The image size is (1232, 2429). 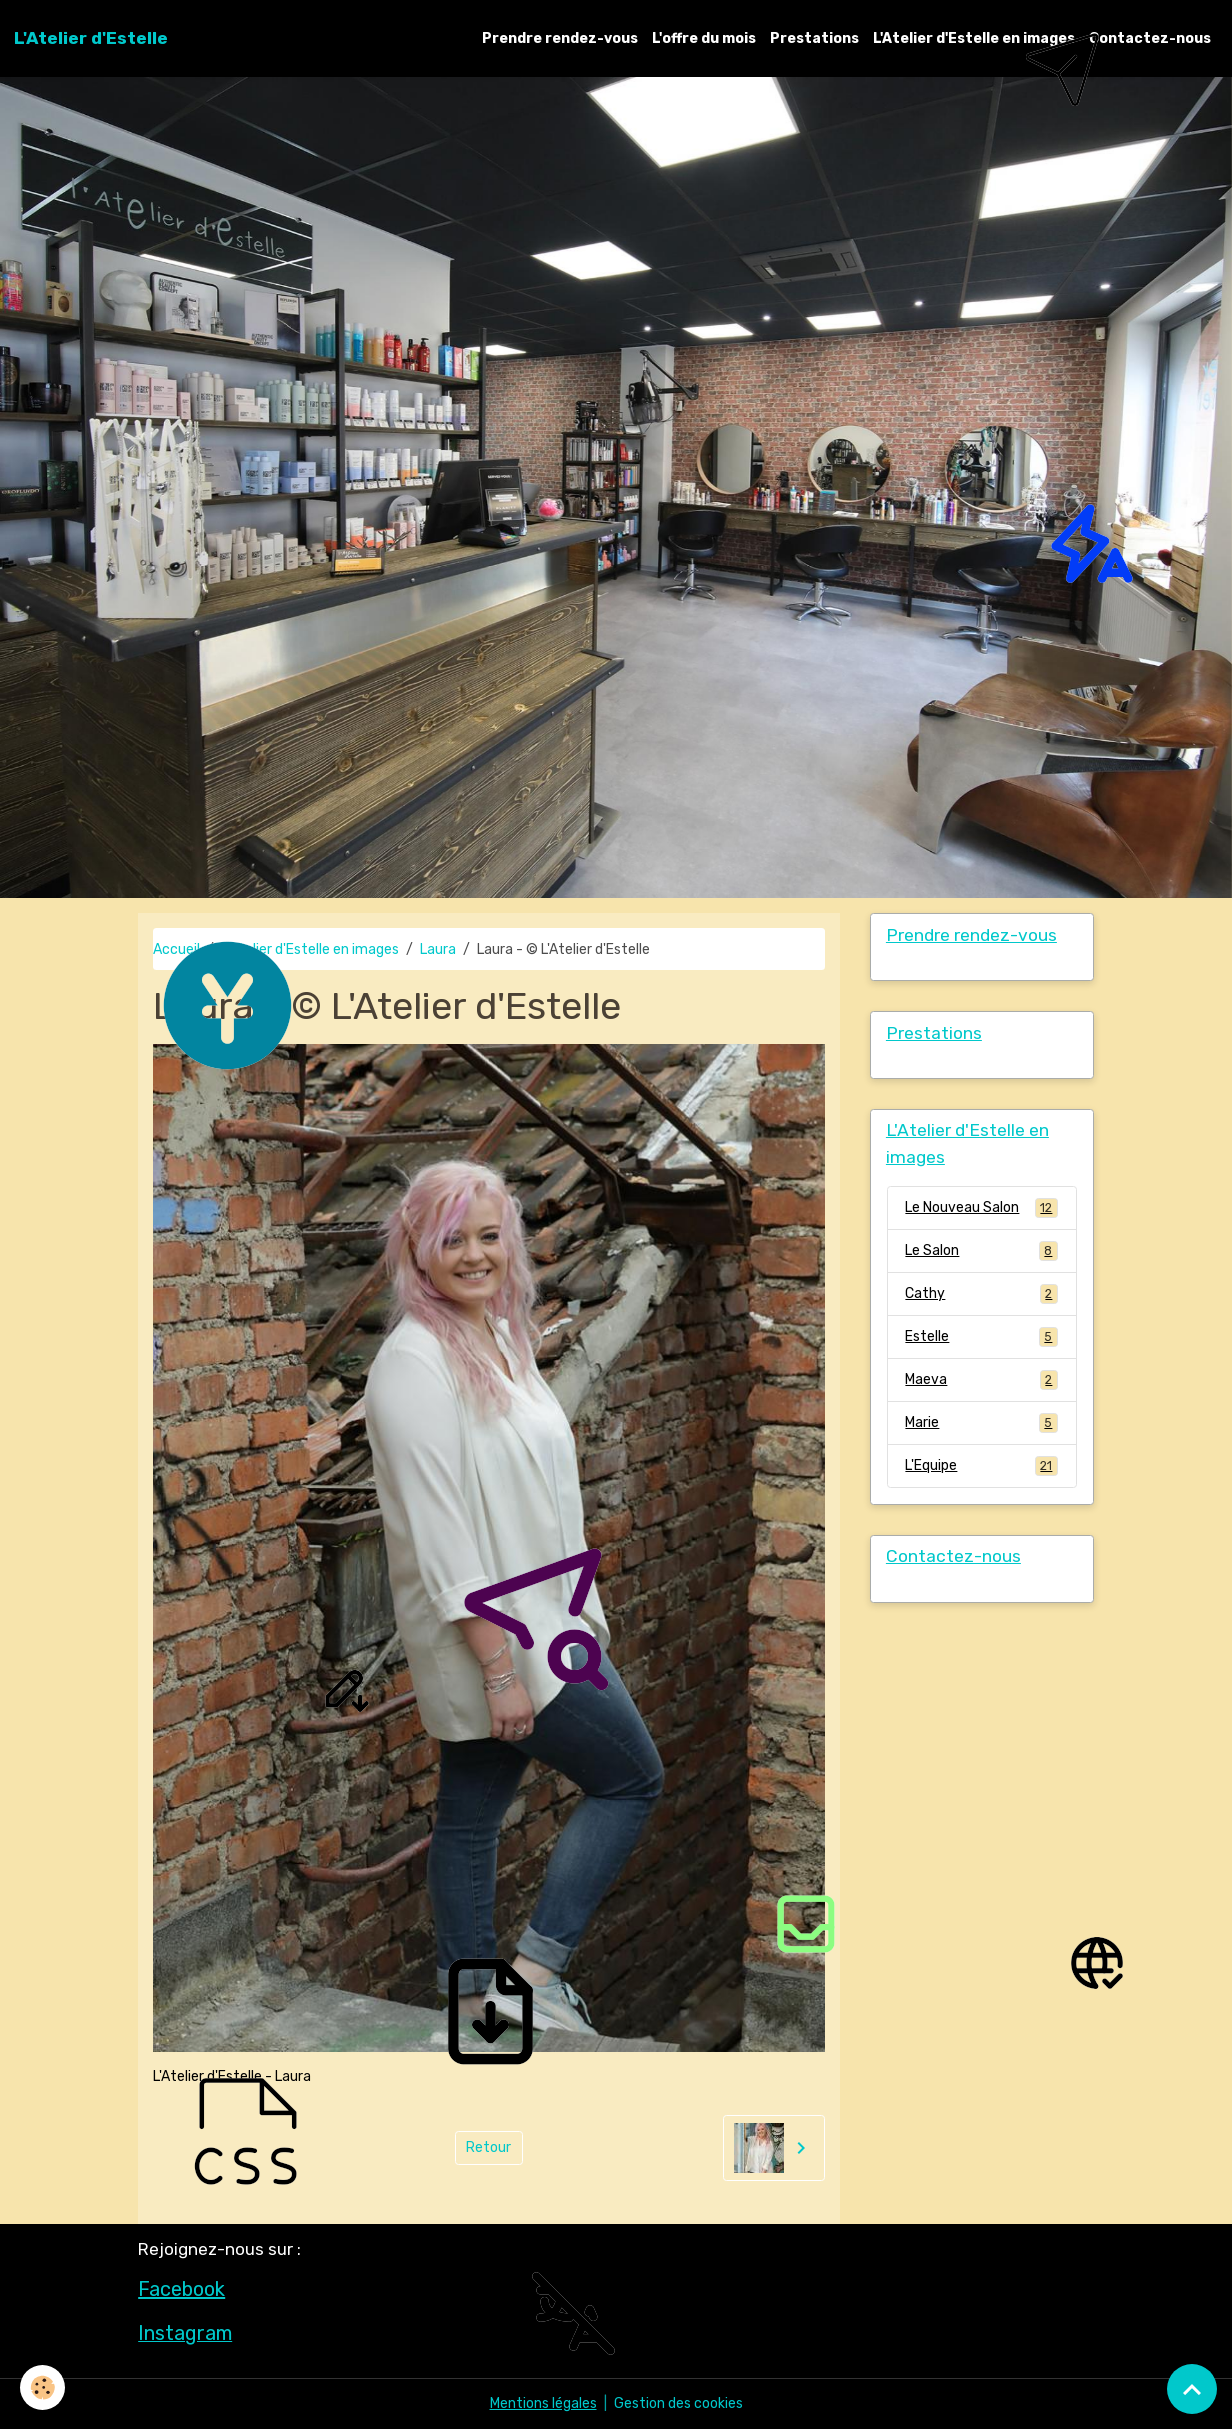 I want to click on send a message, so click(x=1065, y=67).